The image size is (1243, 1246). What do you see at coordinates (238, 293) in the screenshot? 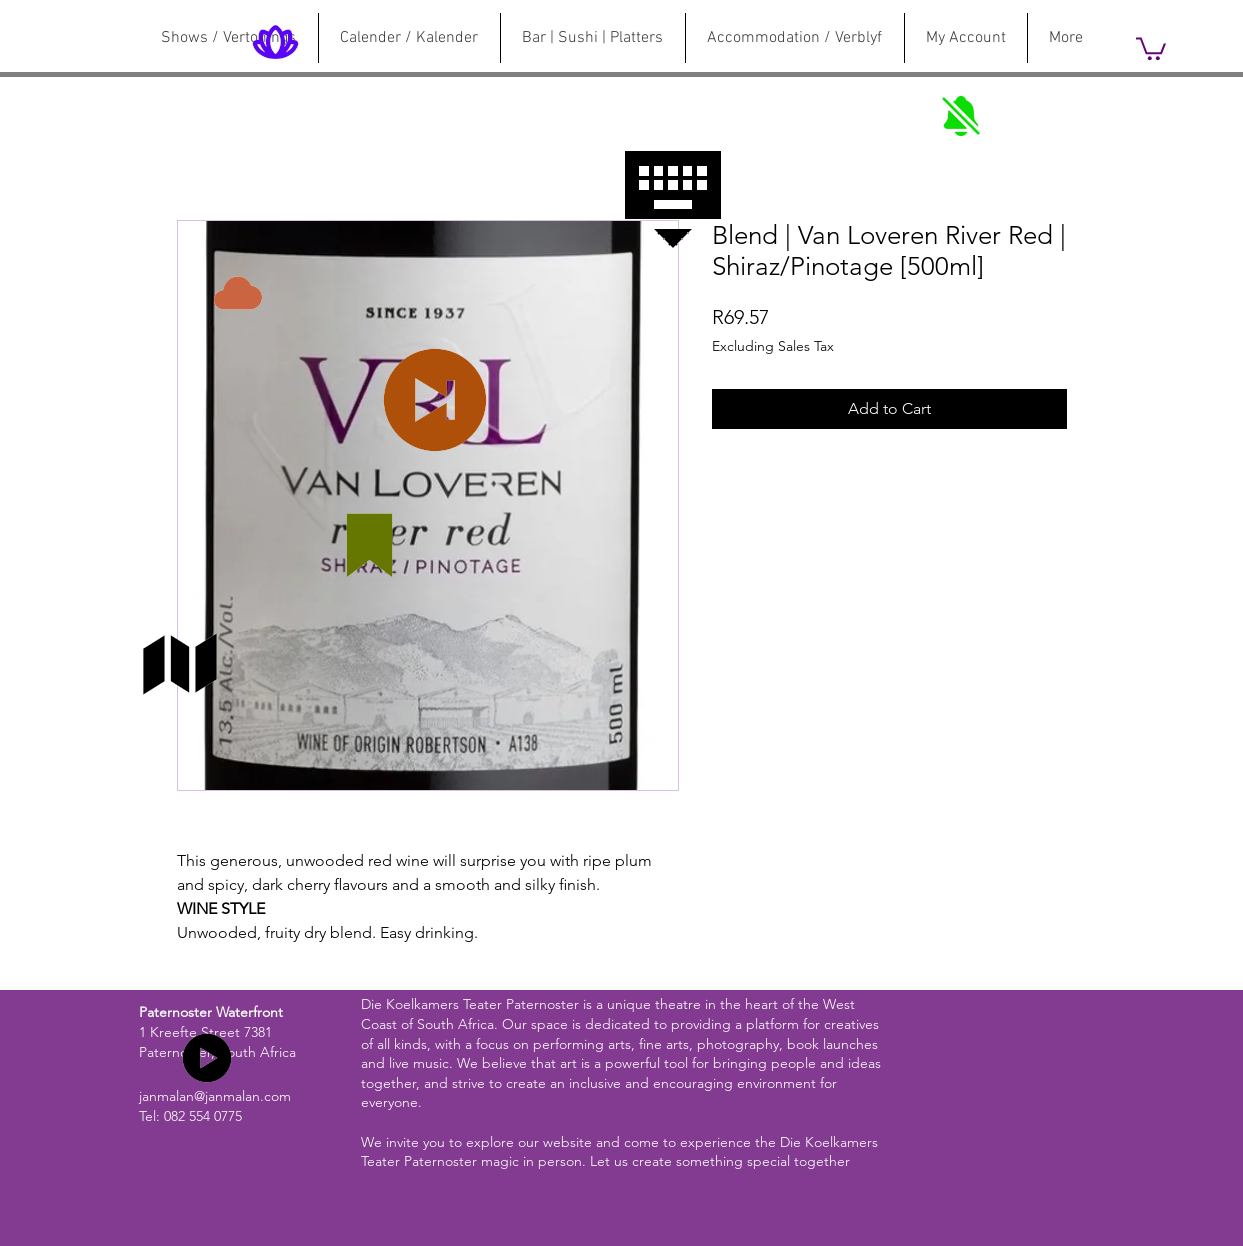
I see `indicates cloudy weather conditions` at bounding box center [238, 293].